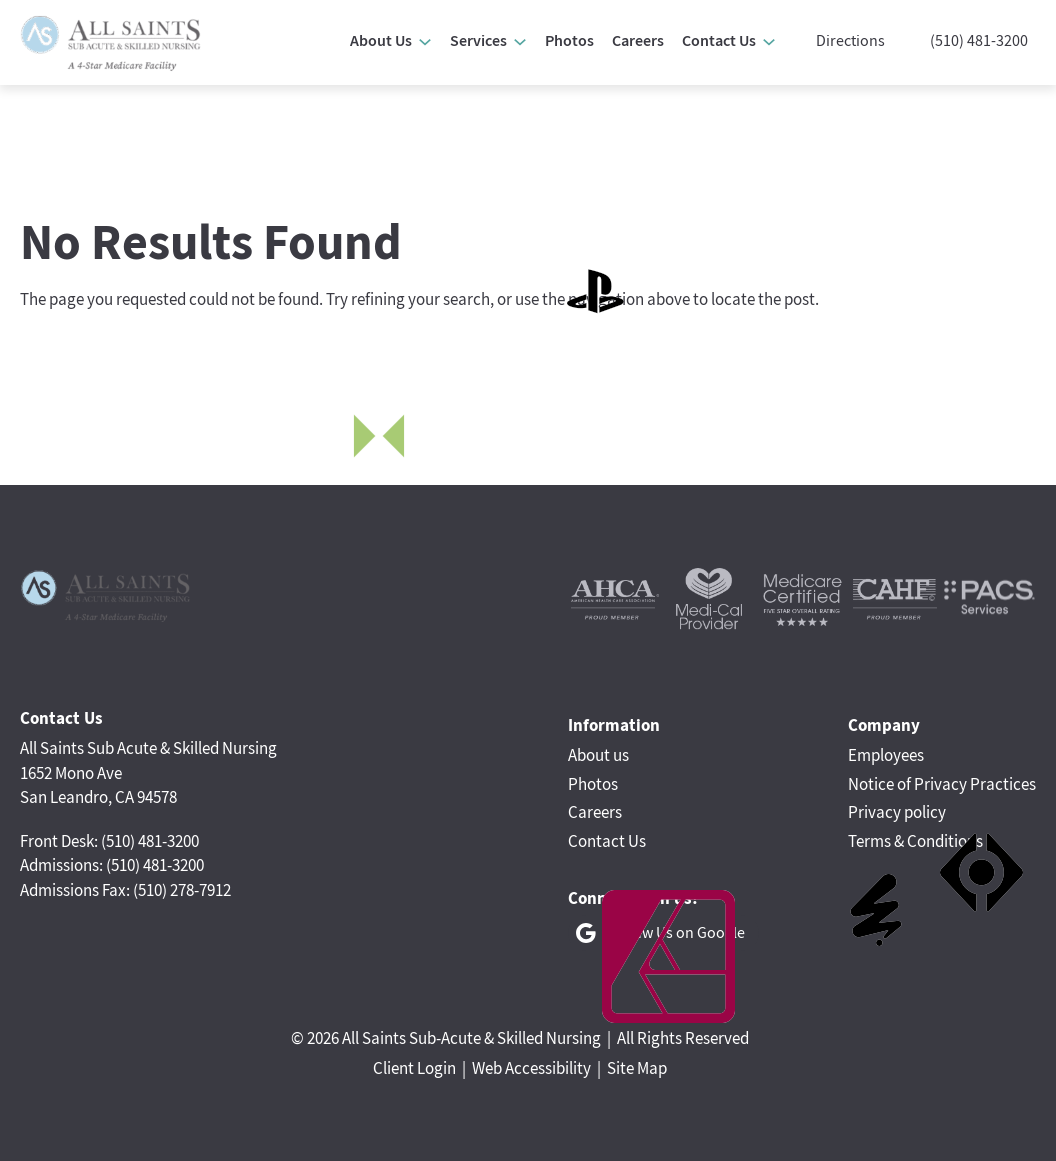  What do you see at coordinates (668, 956) in the screenshot?
I see `open Affinity Designer application` at bounding box center [668, 956].